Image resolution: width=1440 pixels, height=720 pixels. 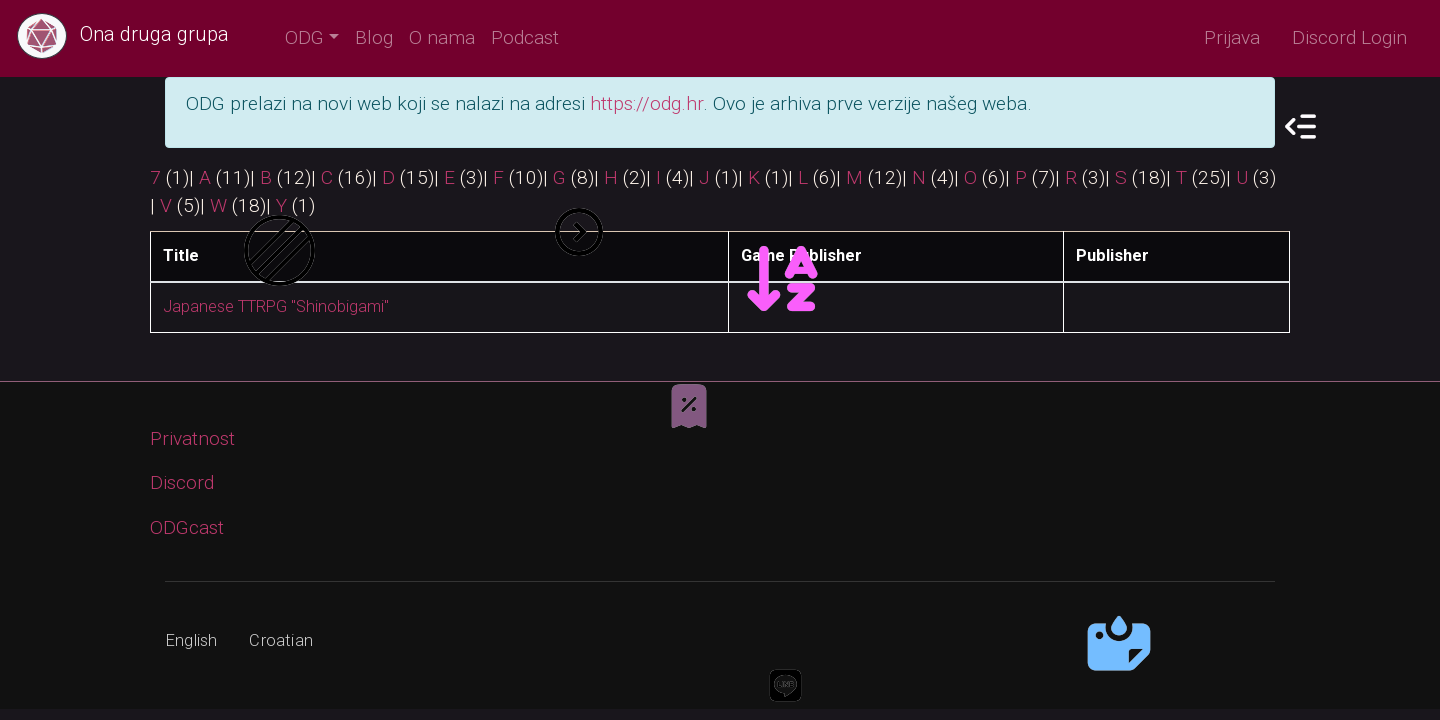 I want to click on view discount or coupon details, so click(x=689, y=406).